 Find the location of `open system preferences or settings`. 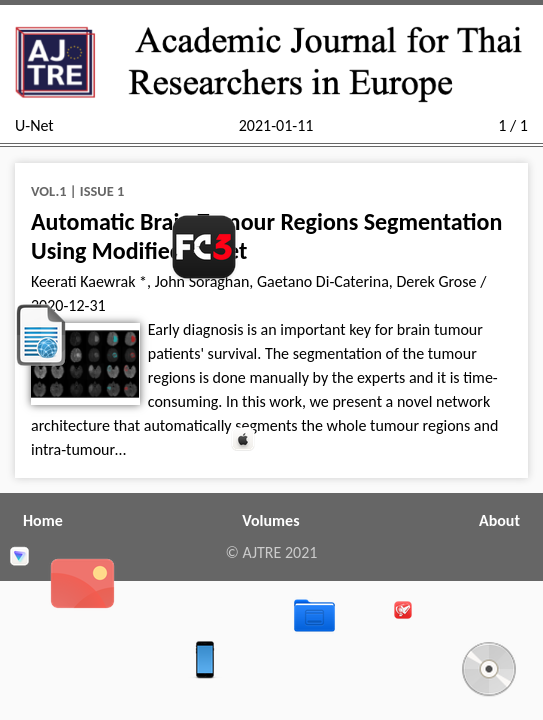

open system preferences or settings is located at coordinates (243, 439).